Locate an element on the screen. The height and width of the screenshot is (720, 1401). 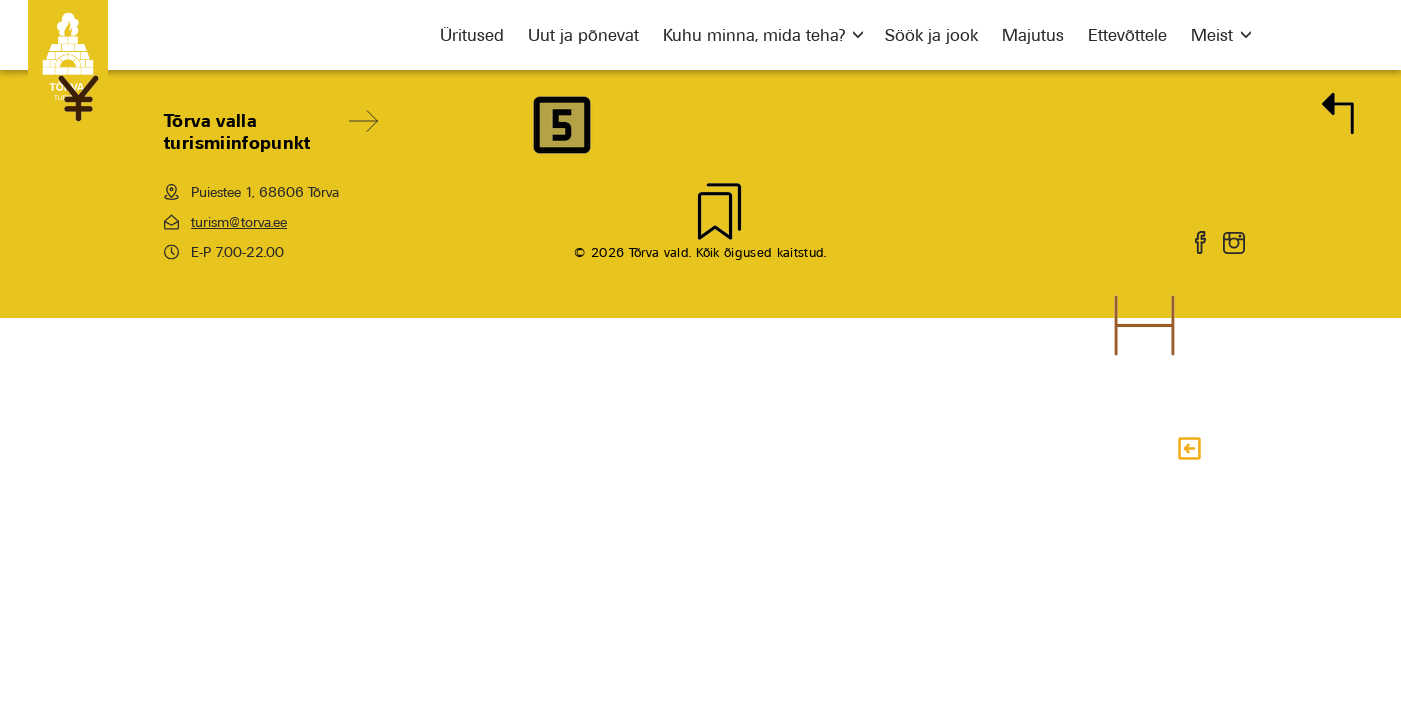
go back to the previous screen is located at coordinates (1189, 448).